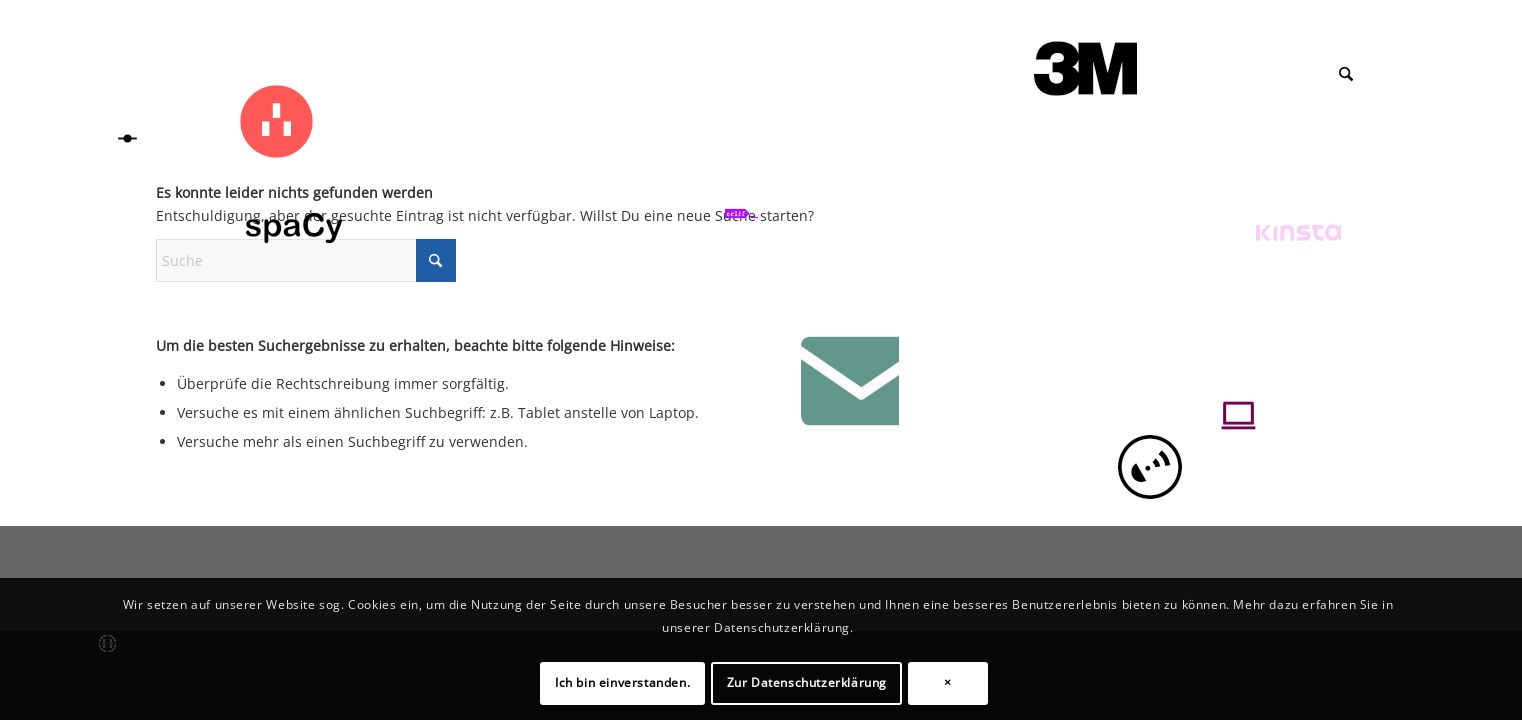 This screenshot has width=1522, height=720. Describe the element at coordinates (1238, 415) in the screenshot. I see `view on macbook or laptop device` at that location.